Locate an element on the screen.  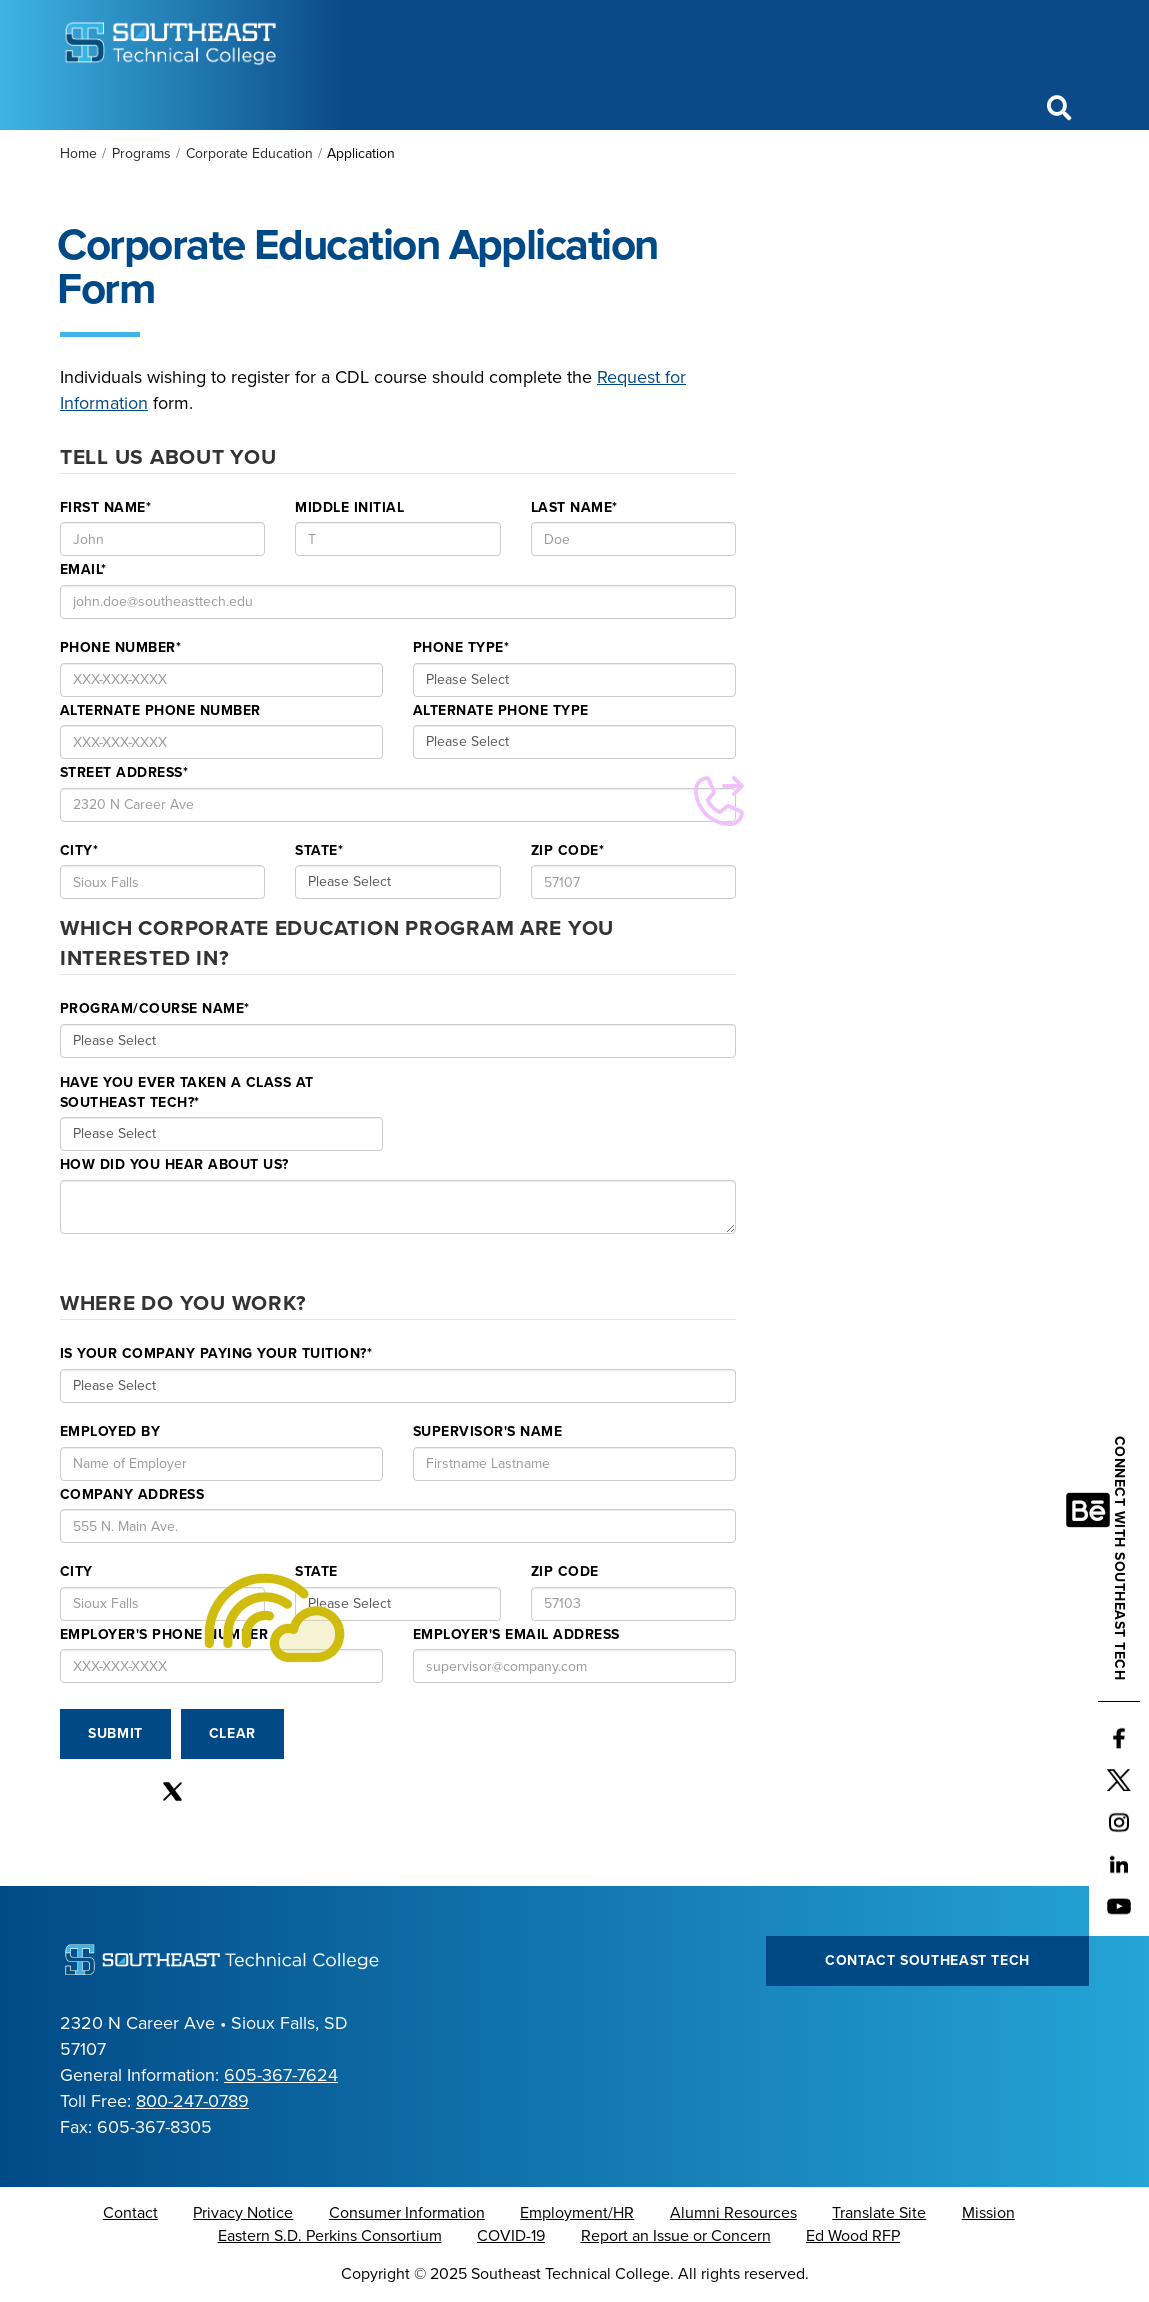
transfer an active call is located at coordinates (720, 800).